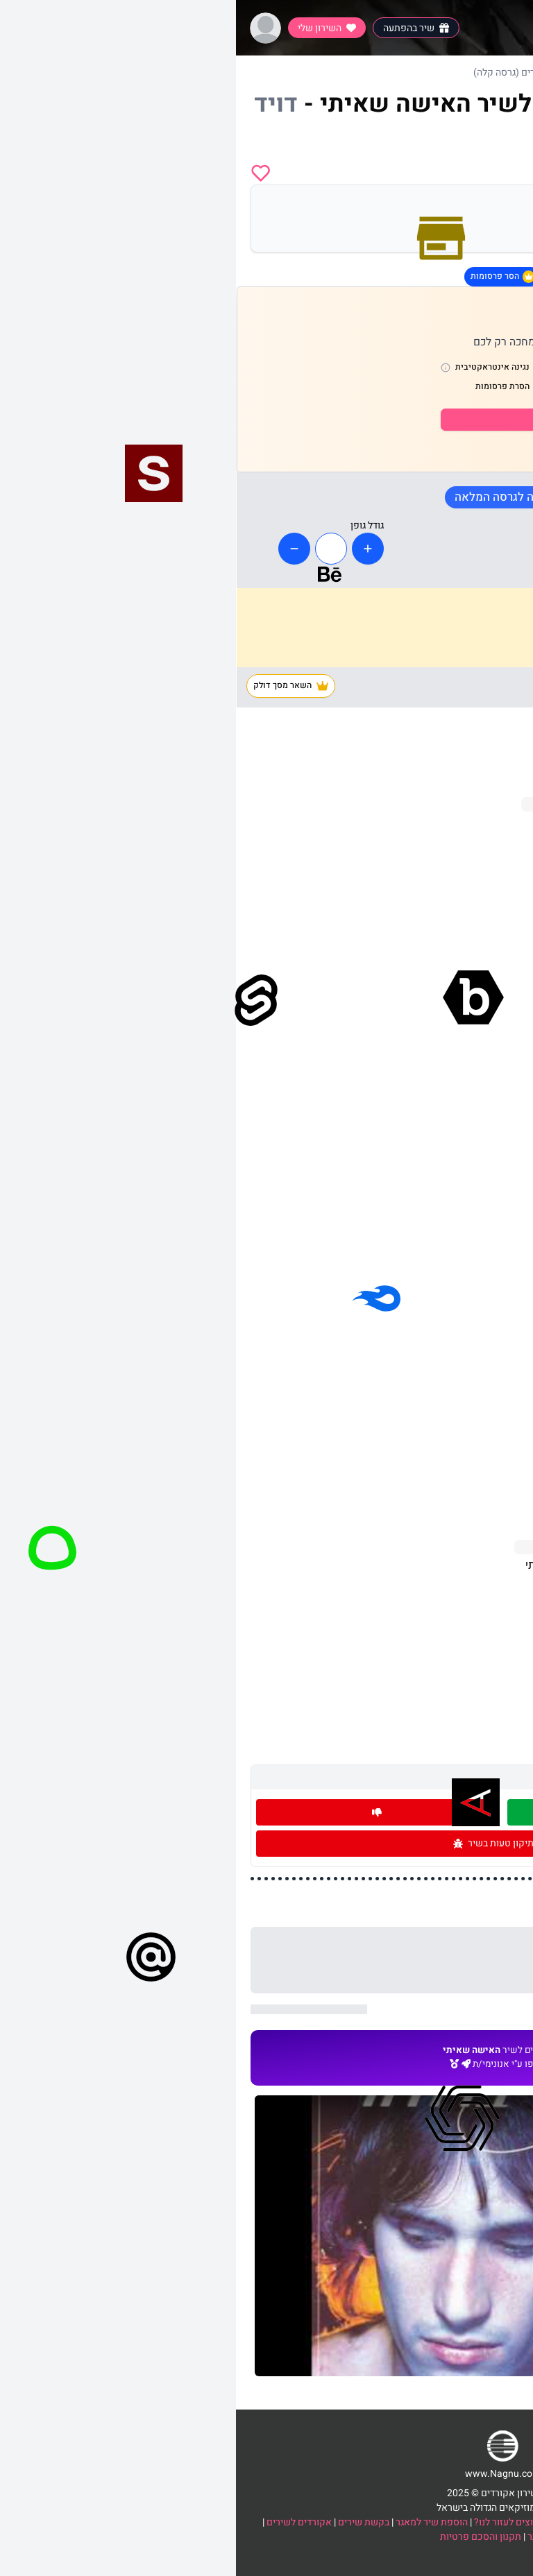  What do you see at coordinates (441, 238) in the screenshot?
I see `access the store or shop section` at bounding box center [441, 238].